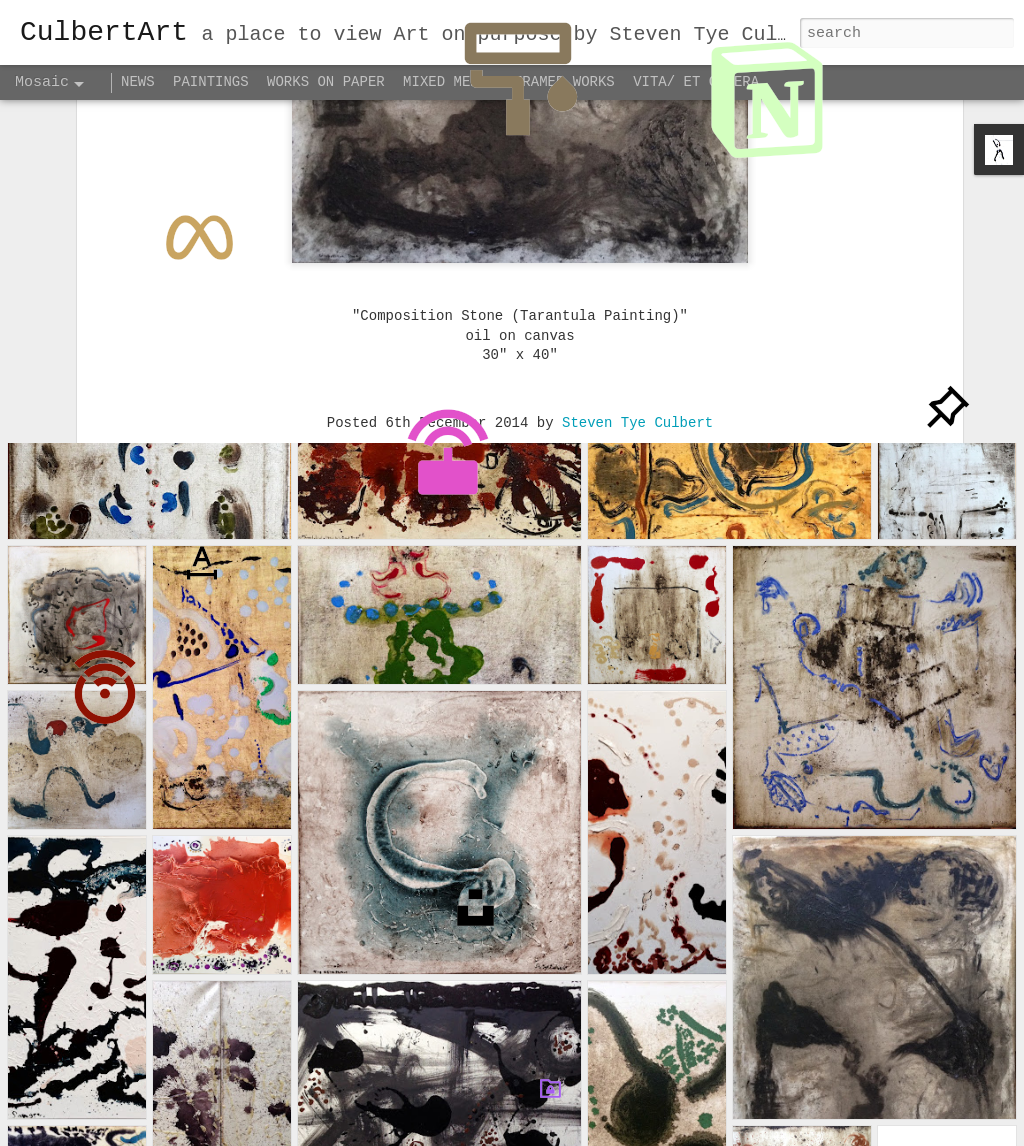 The width and height of the screenshot is (1024, 1146). What do you see at coordinates (448, 452) in the screenshot?
I see `access router or network settings` at bounding box center [448, 452].